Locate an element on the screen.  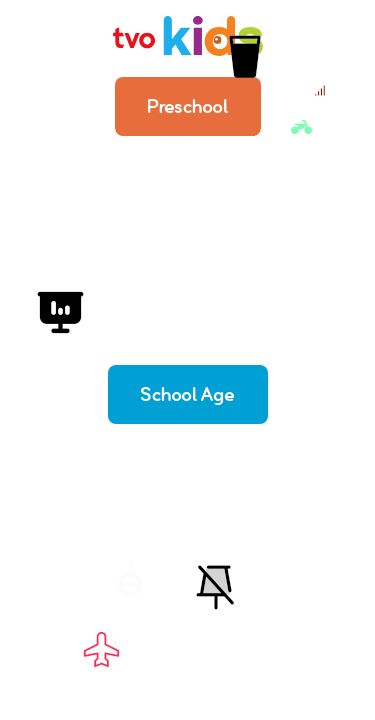
unpin this item is located at coordinates (216, 585).